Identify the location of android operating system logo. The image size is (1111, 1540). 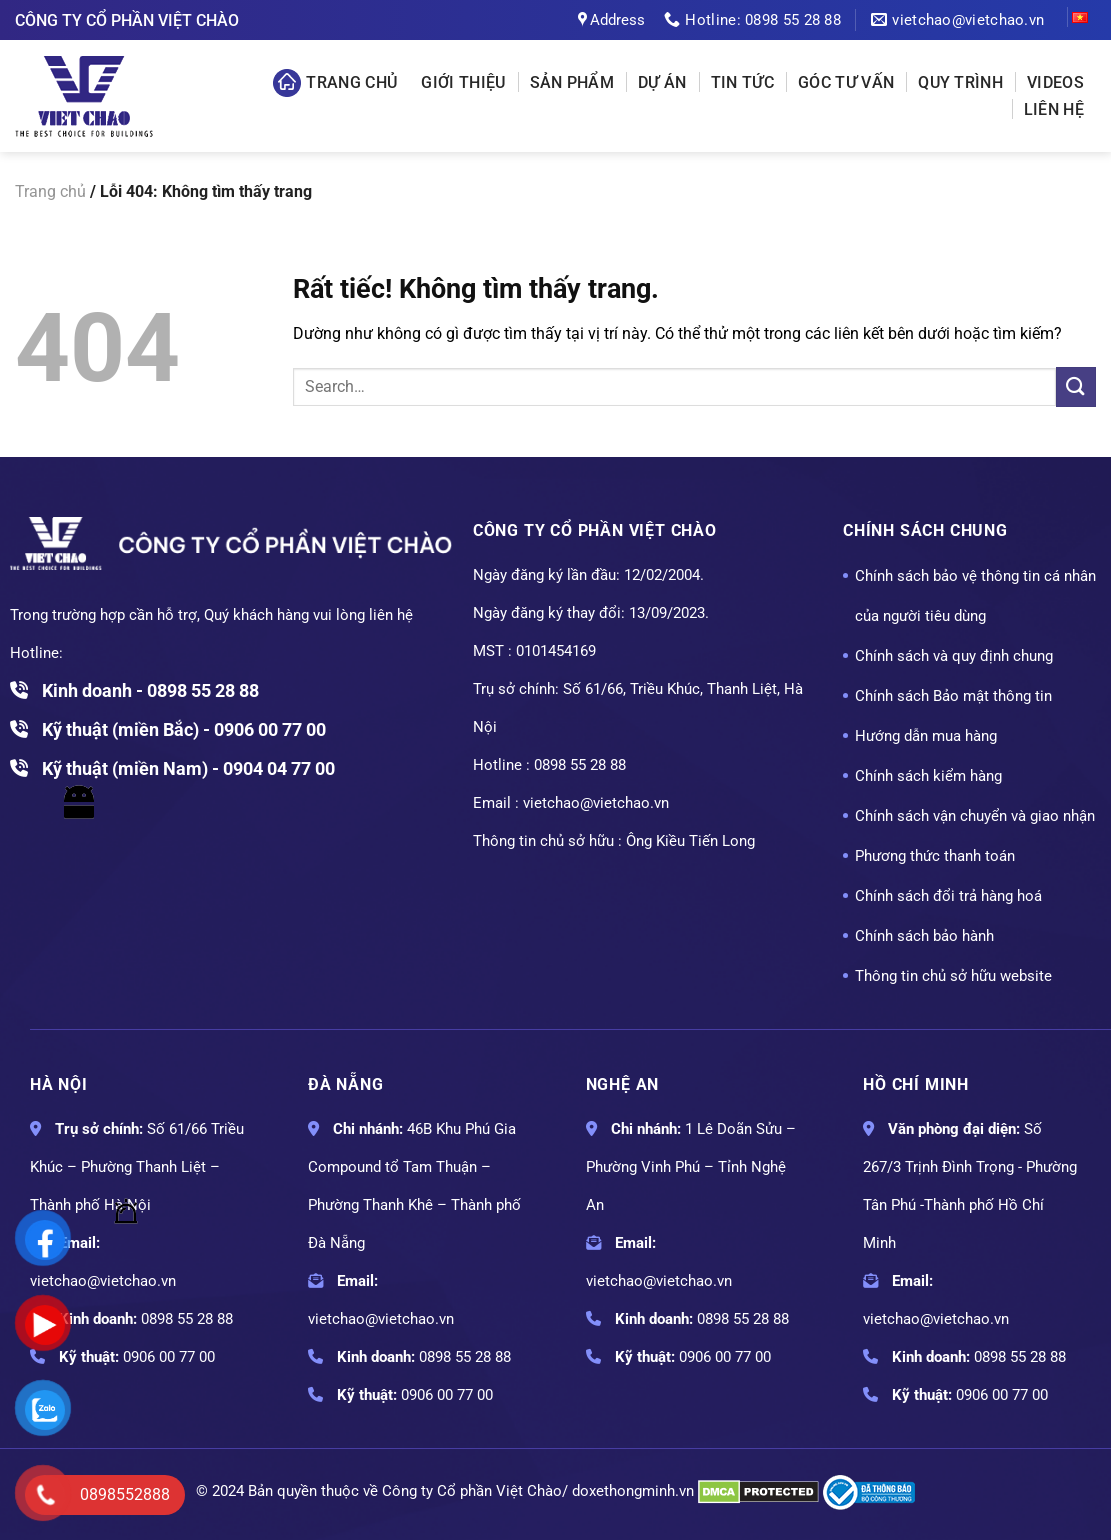
(79, 802).